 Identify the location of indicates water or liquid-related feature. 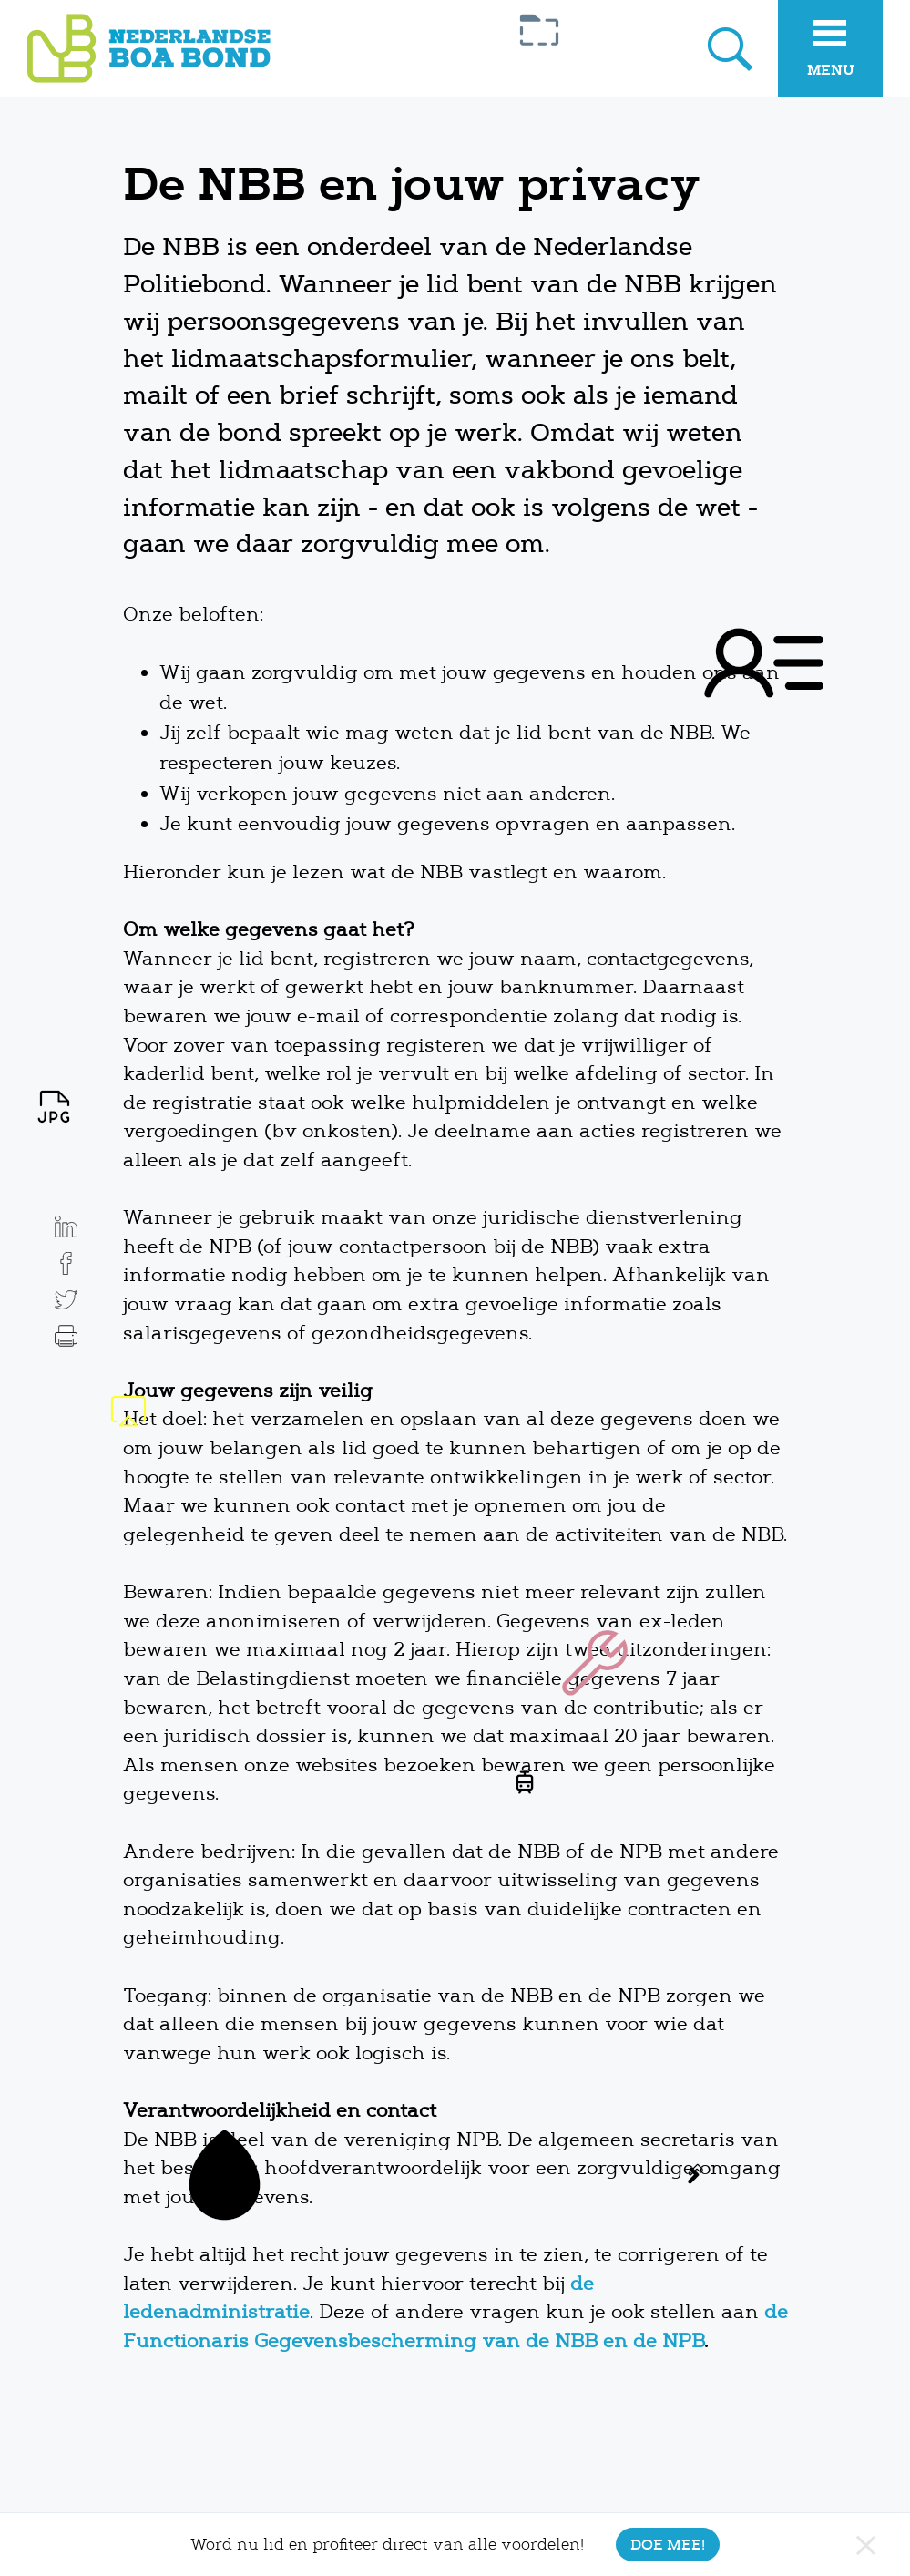
(224, 2178).